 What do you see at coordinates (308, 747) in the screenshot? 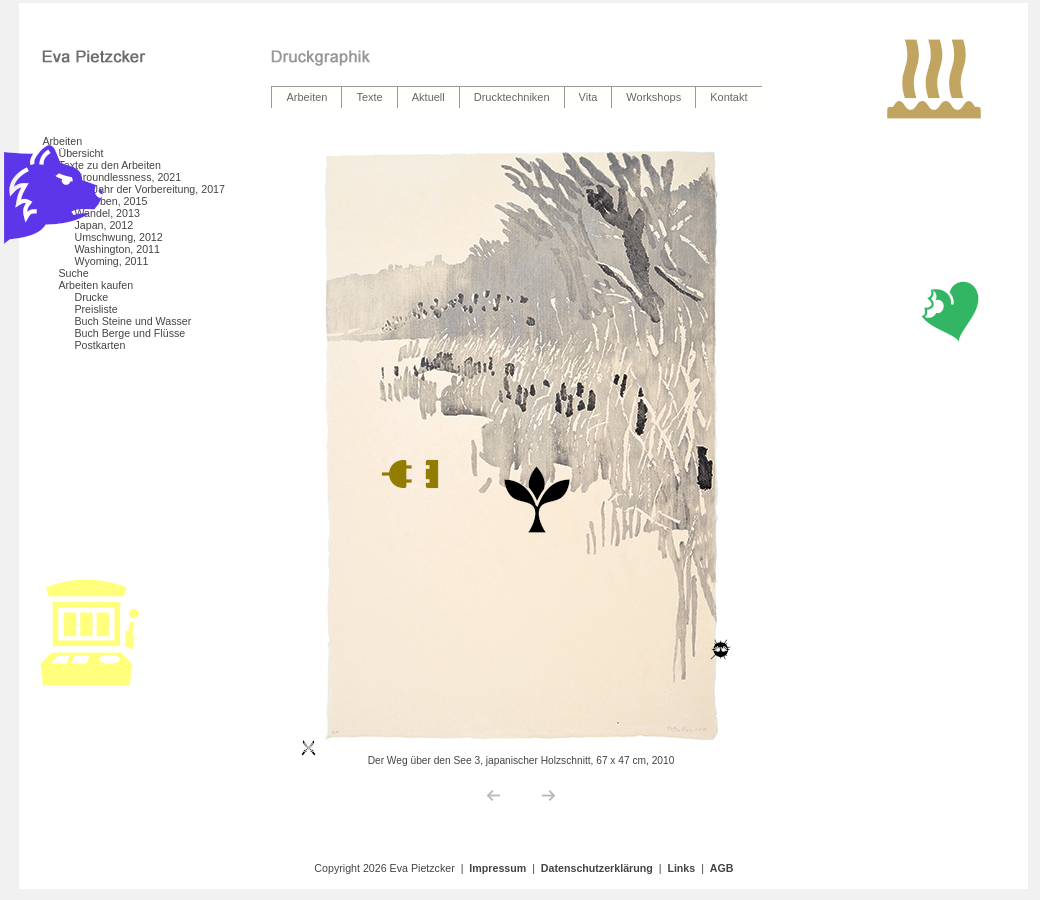
I see `trim or cut selected content` at bounding box center [308, 747].